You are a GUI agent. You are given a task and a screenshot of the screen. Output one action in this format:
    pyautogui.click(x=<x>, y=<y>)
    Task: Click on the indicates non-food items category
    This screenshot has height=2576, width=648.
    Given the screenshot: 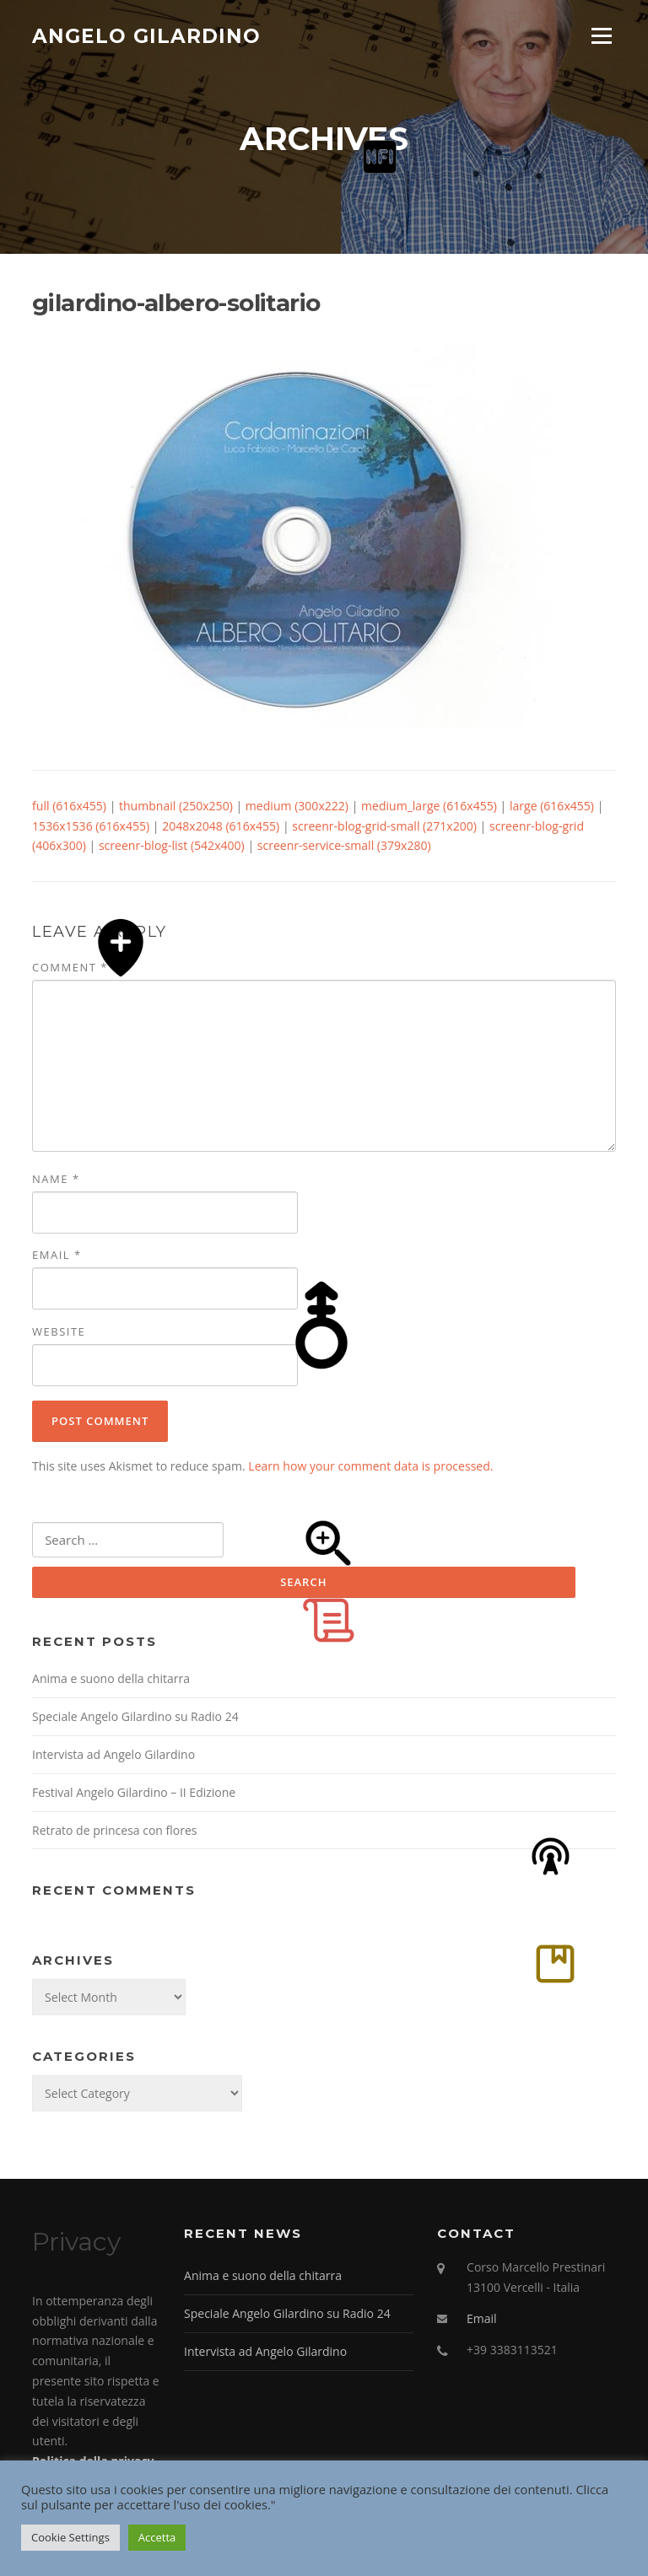 What is the action you would take?
    pyautogui.click(x=380, y=157)
    